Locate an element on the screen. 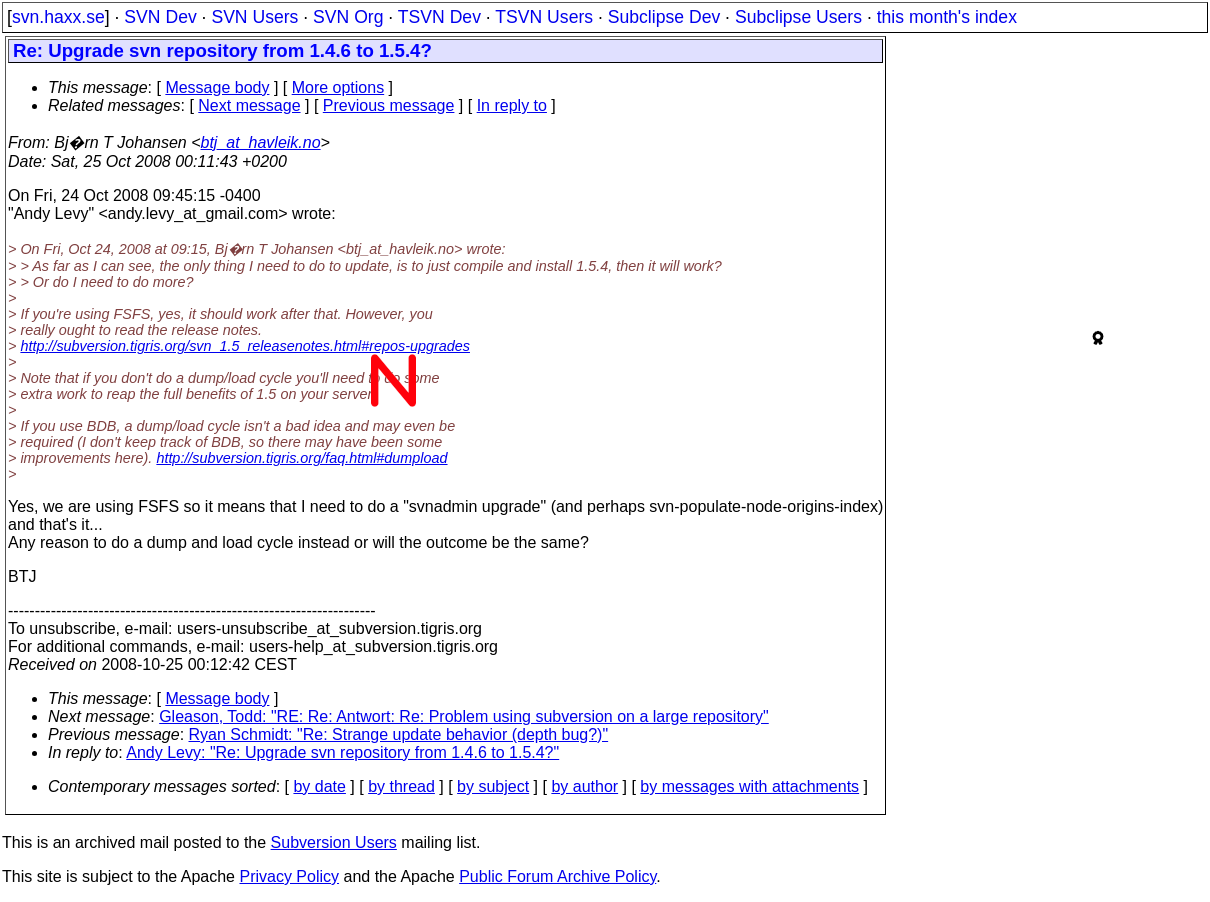 Image resolution: width=1210 pixels, height=902 pixels. indicates the letter "n" in alphabetical navigation or sorting is located at coordinates (393, 380).